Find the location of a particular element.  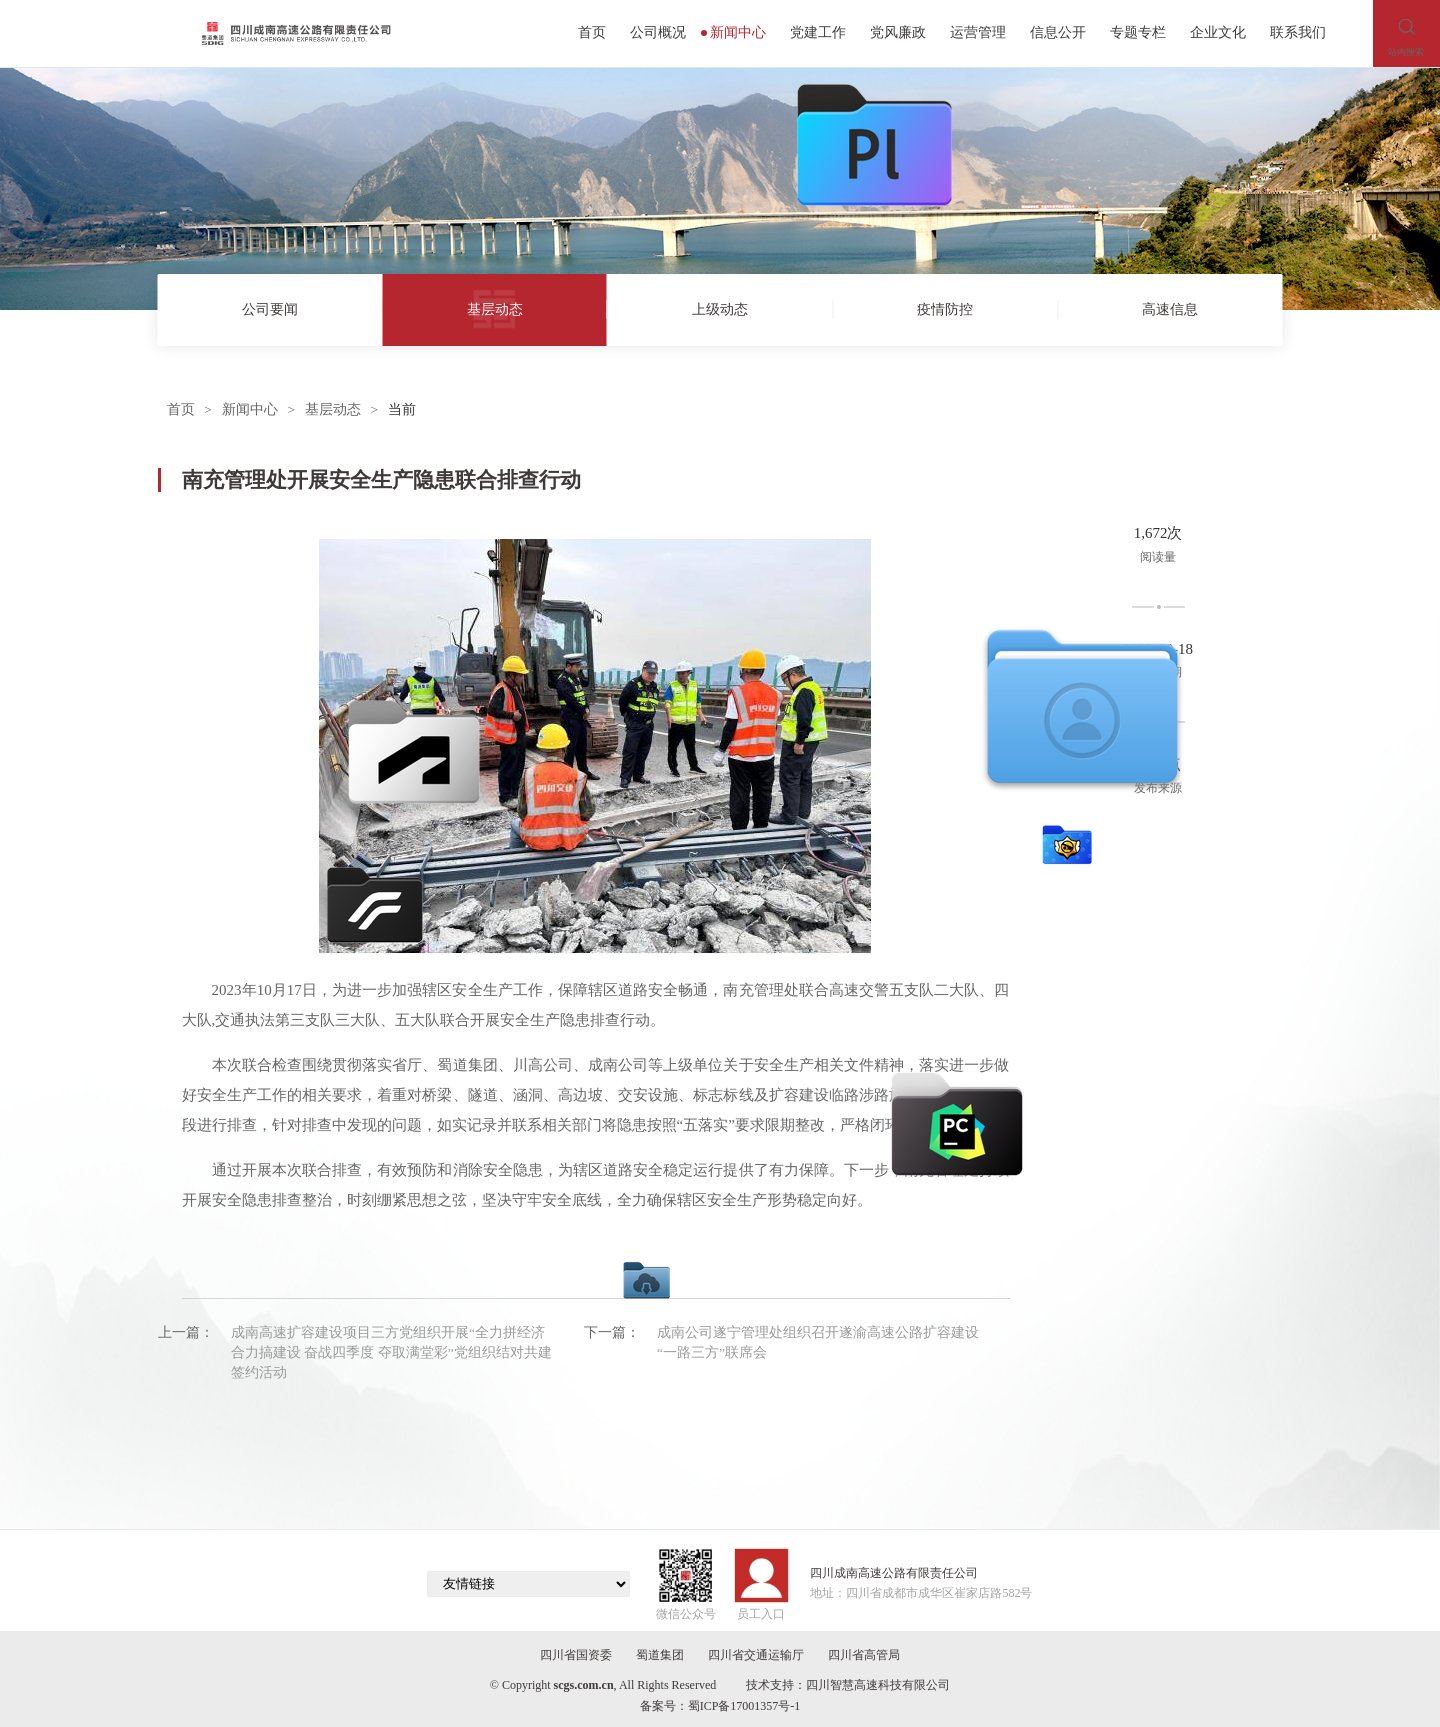

open pycharm project folder is located at coordinates (956, 1127).